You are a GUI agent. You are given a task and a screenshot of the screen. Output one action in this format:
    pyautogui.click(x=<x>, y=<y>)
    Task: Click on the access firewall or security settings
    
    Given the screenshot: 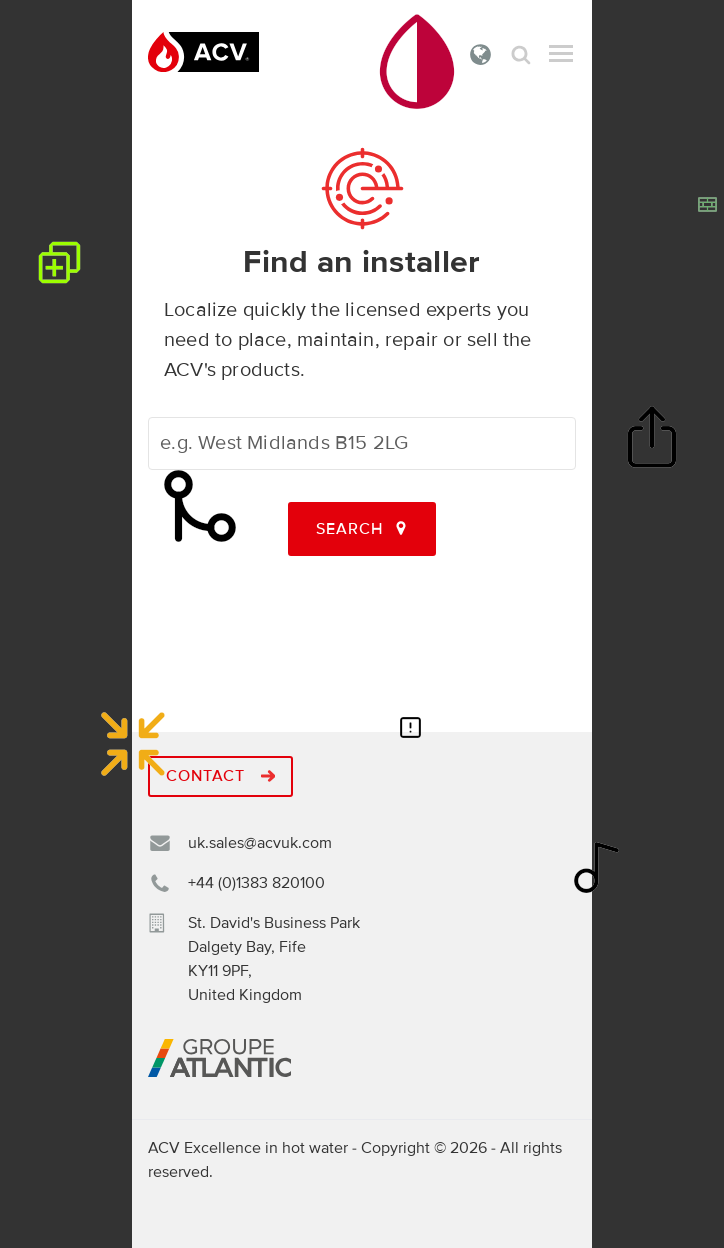 What is the action you would take?
    pyautogui.click(x=707, y=204)
    